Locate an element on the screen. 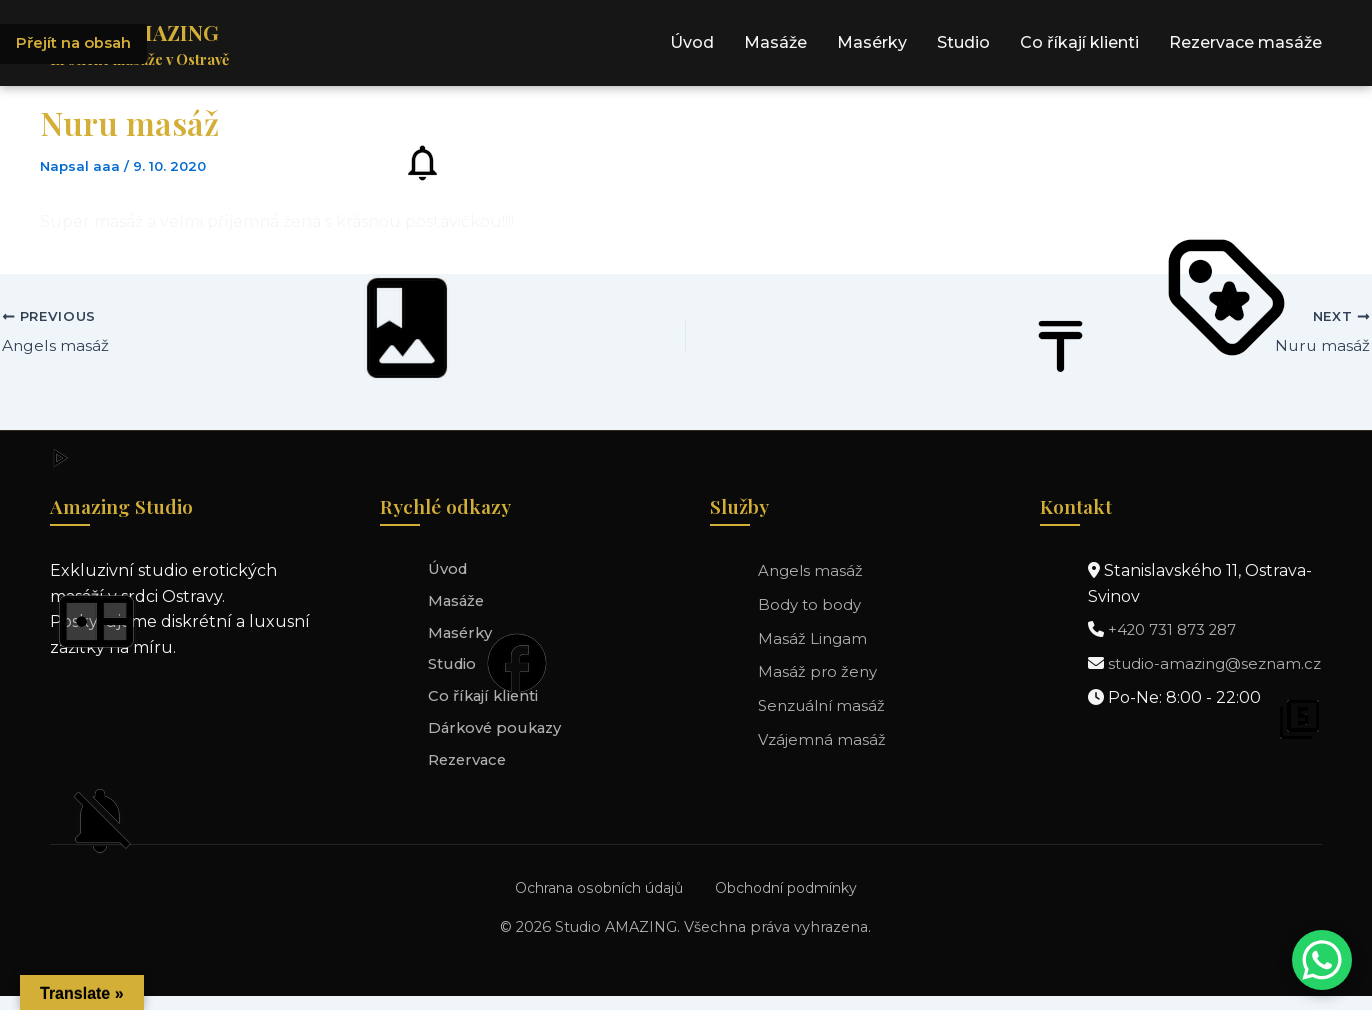 This screenshot has height=1010, width=1372. open photo album is located at coordinates (407, 328).